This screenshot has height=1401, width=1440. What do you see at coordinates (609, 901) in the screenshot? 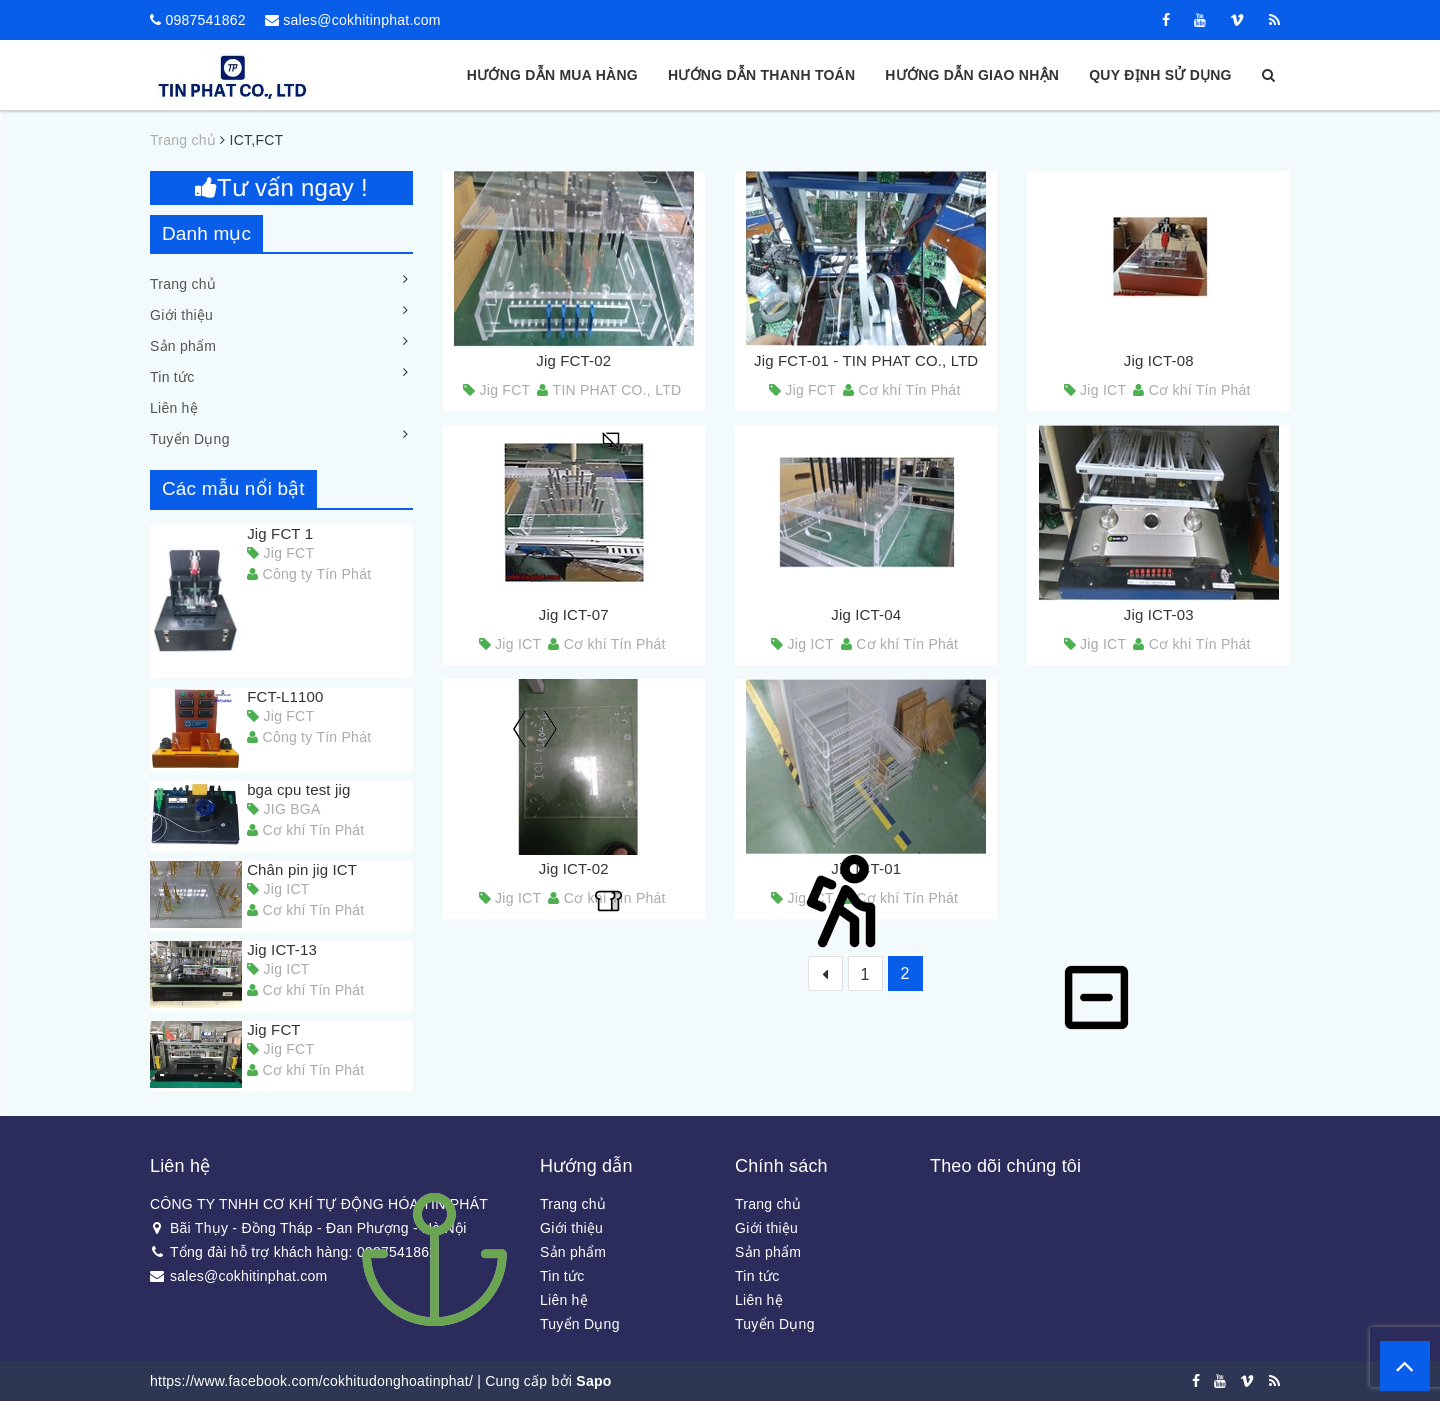
I see `browse bakery or bread products` at bounding box center [609, 901].